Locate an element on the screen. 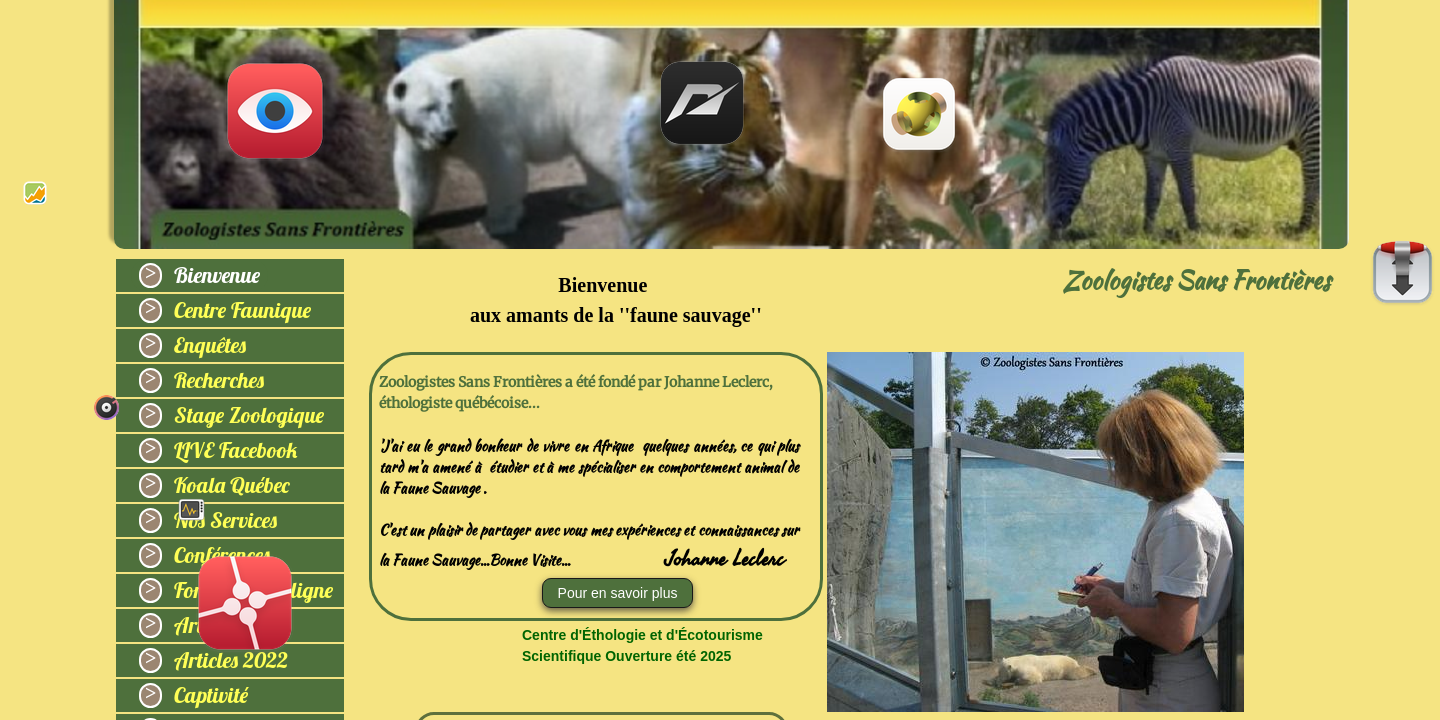 Image resolution: width=1440 pixels, height=720 pixels. open openscad 3d modeling application is located at coordinates (919, 114).